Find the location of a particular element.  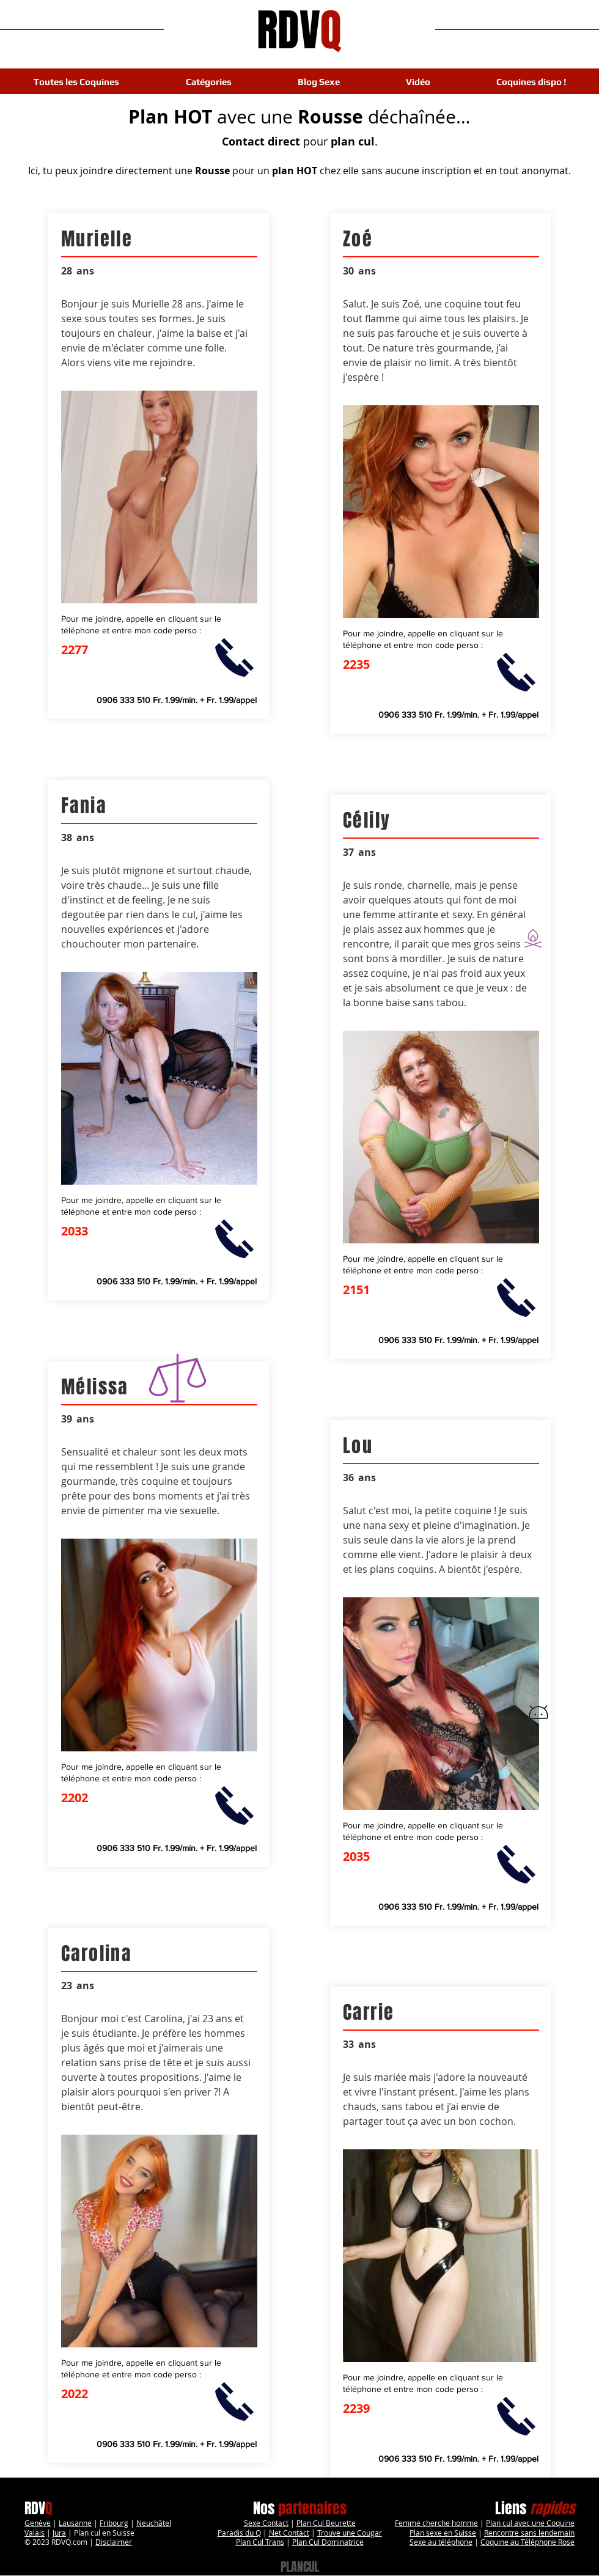

compare items or options is located at coordinates (177, 1378).